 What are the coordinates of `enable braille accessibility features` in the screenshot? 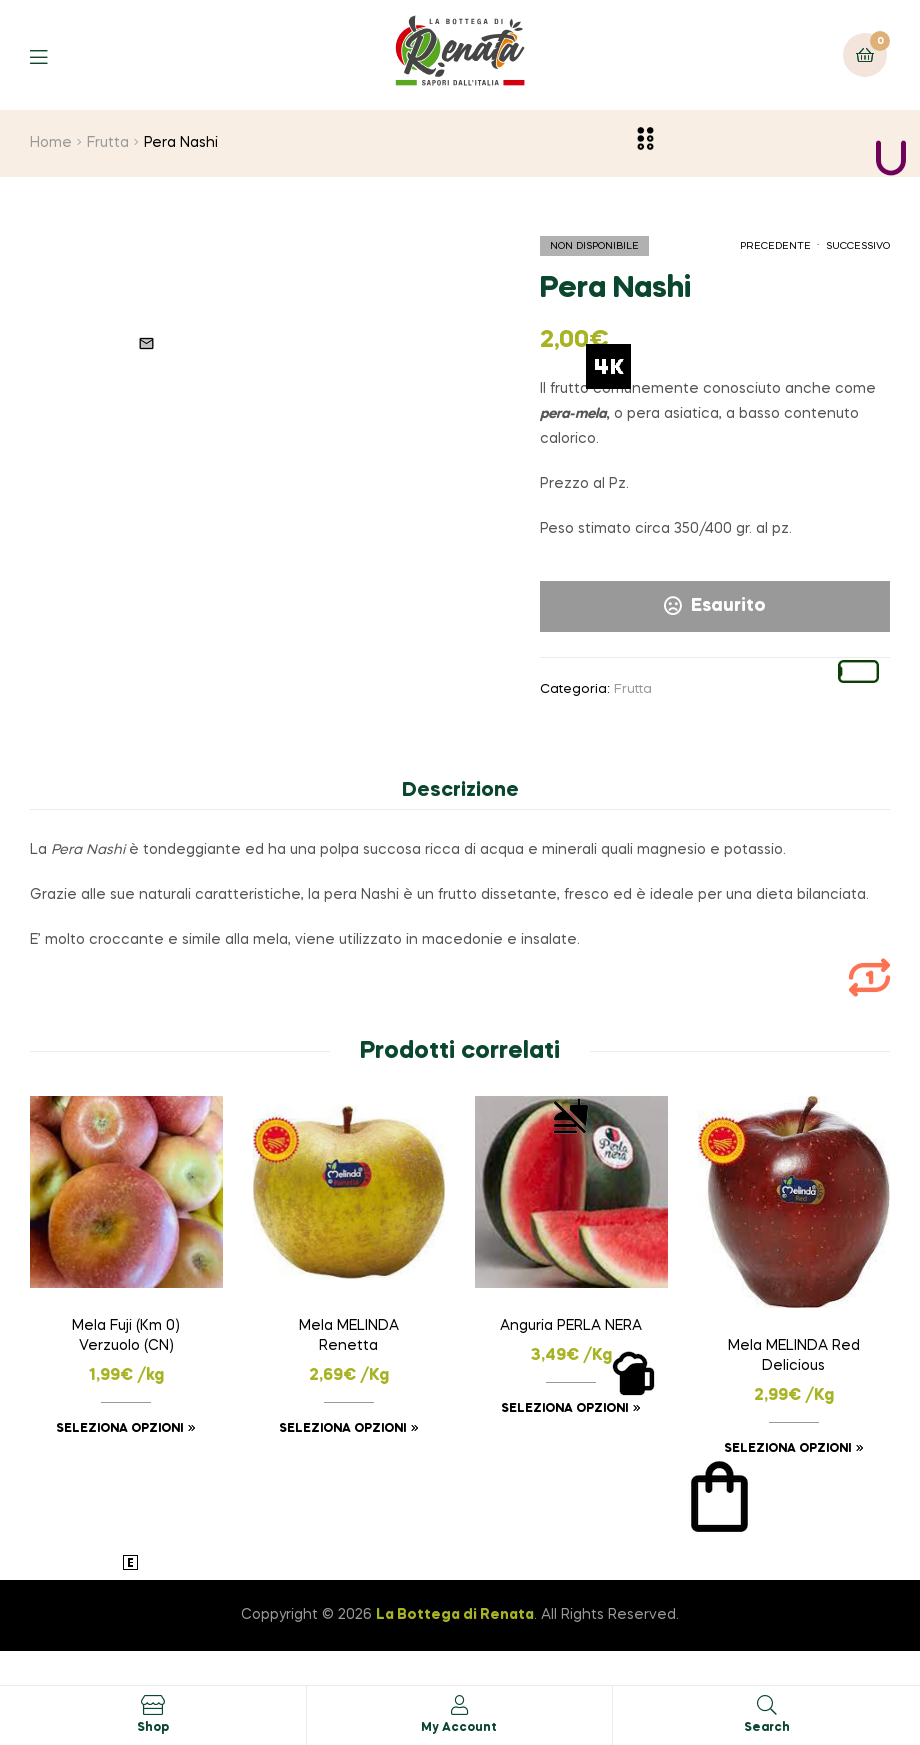 It's located at (645, 138).